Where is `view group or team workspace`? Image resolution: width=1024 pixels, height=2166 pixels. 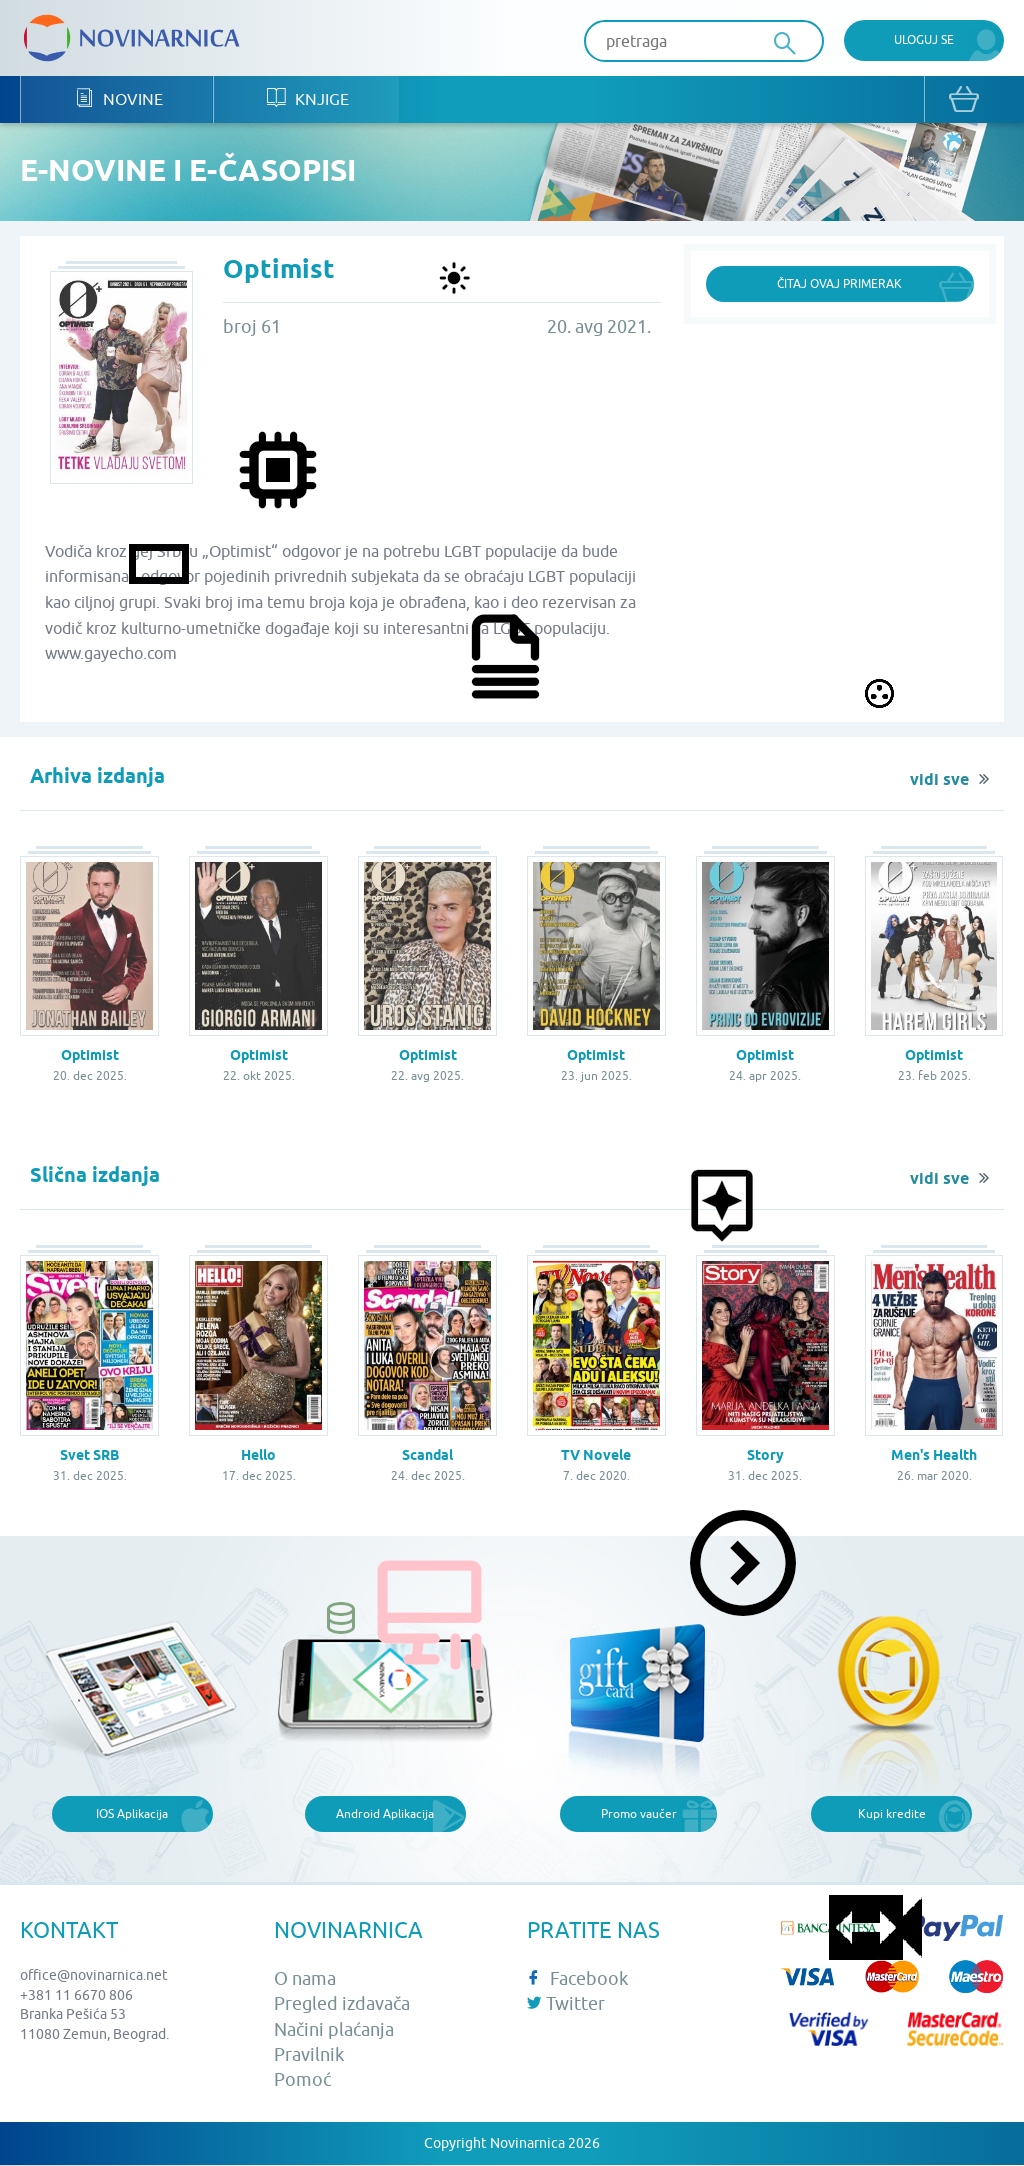 view group or team workspace is located at coordinates (879, 693).